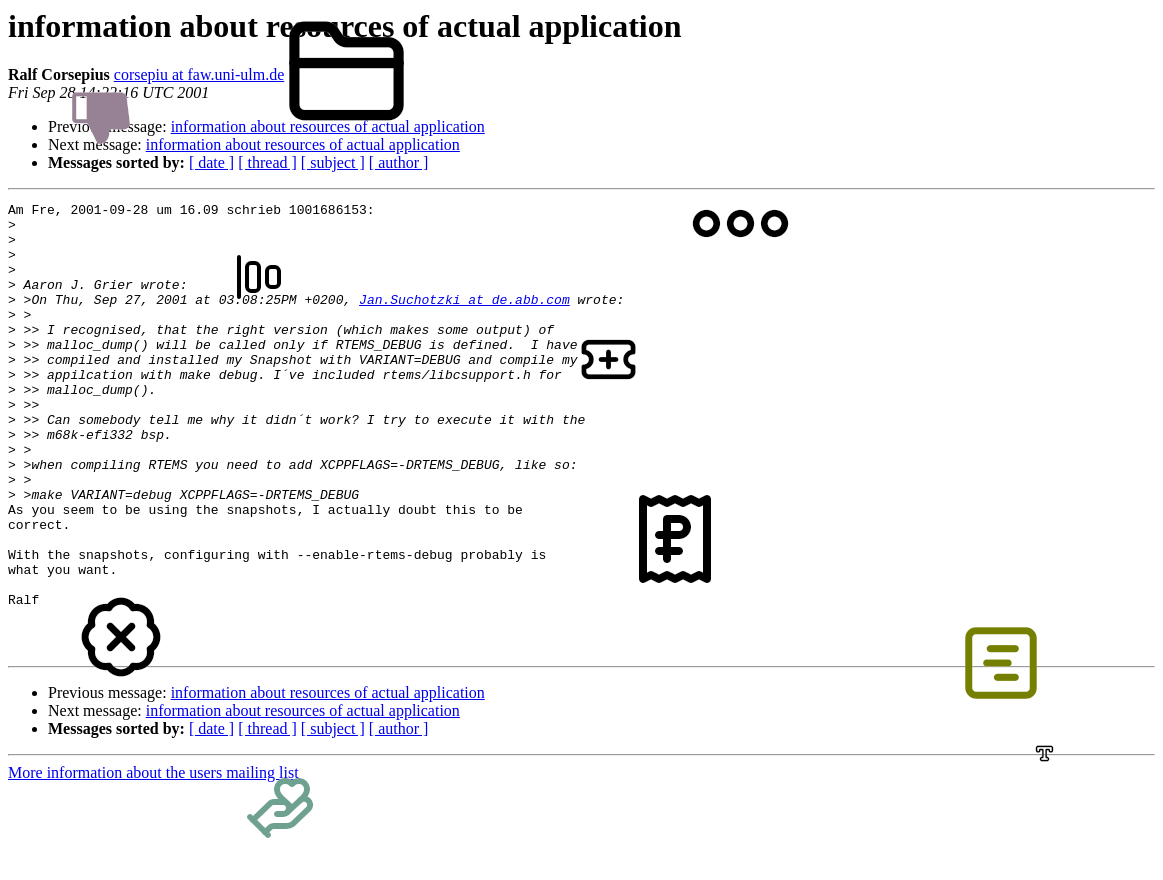 Image resolution: width=1163 pixels, height=880 pixels. I want to click on add a new ticket or pass, so click(608, 359).